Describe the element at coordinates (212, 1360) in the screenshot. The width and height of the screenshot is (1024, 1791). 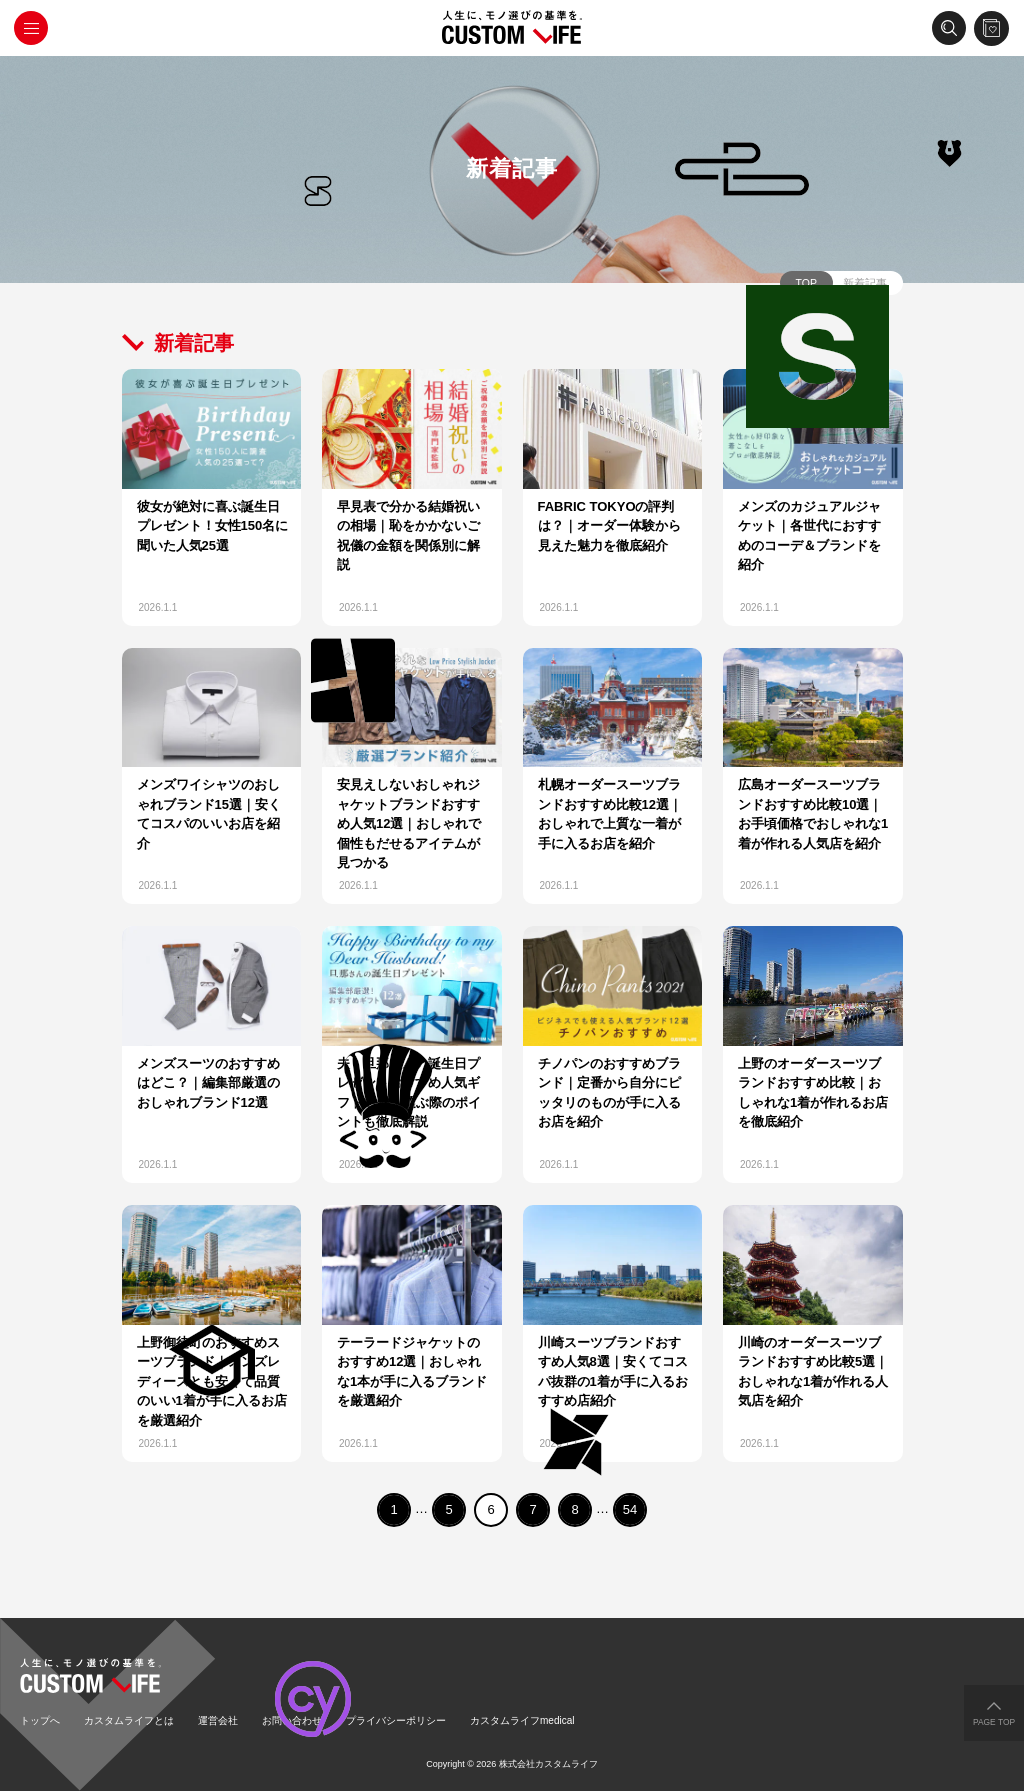
I see `access education or learning section` at that location.